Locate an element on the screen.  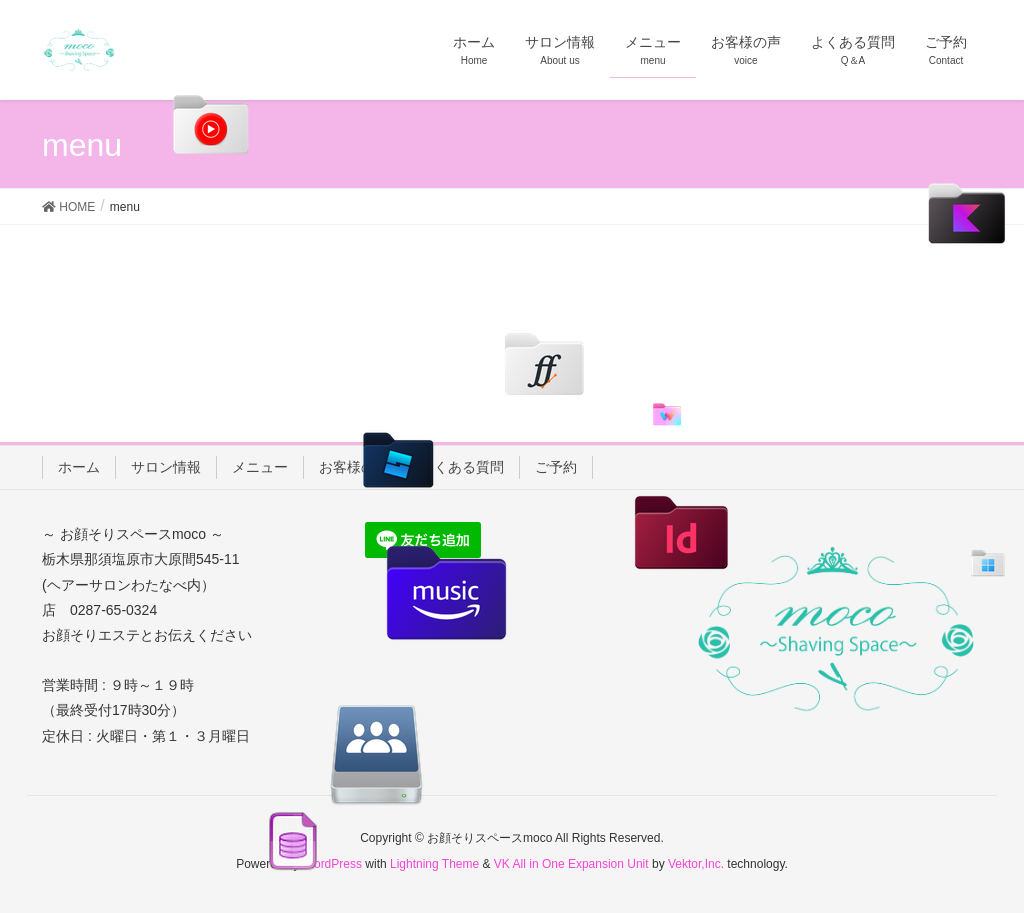
open kotlin project folder is located at coordinates (966, 215).